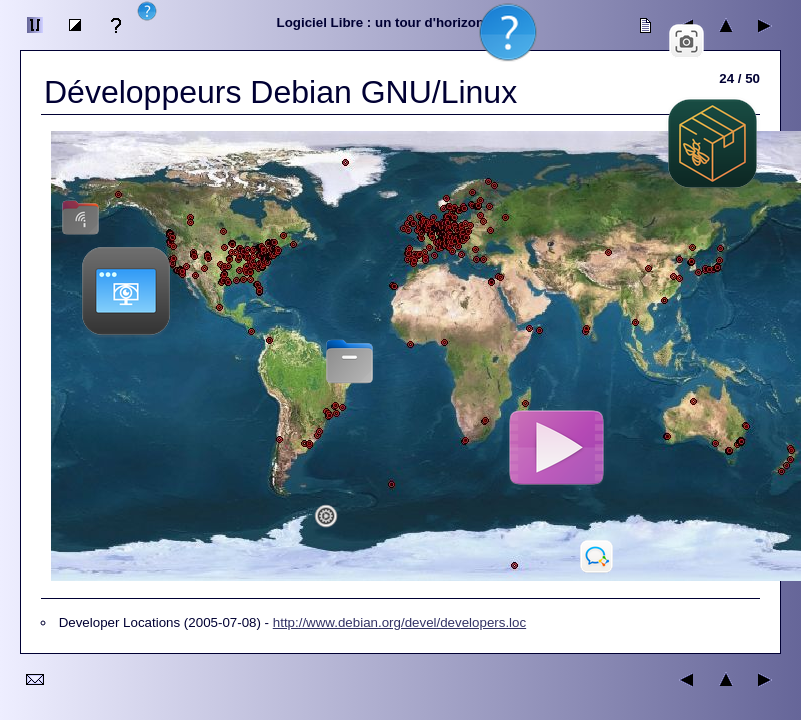 The width and height of the screenshot is (801, 720). I want to click on open multimedia or video player app, so click(556, 447).